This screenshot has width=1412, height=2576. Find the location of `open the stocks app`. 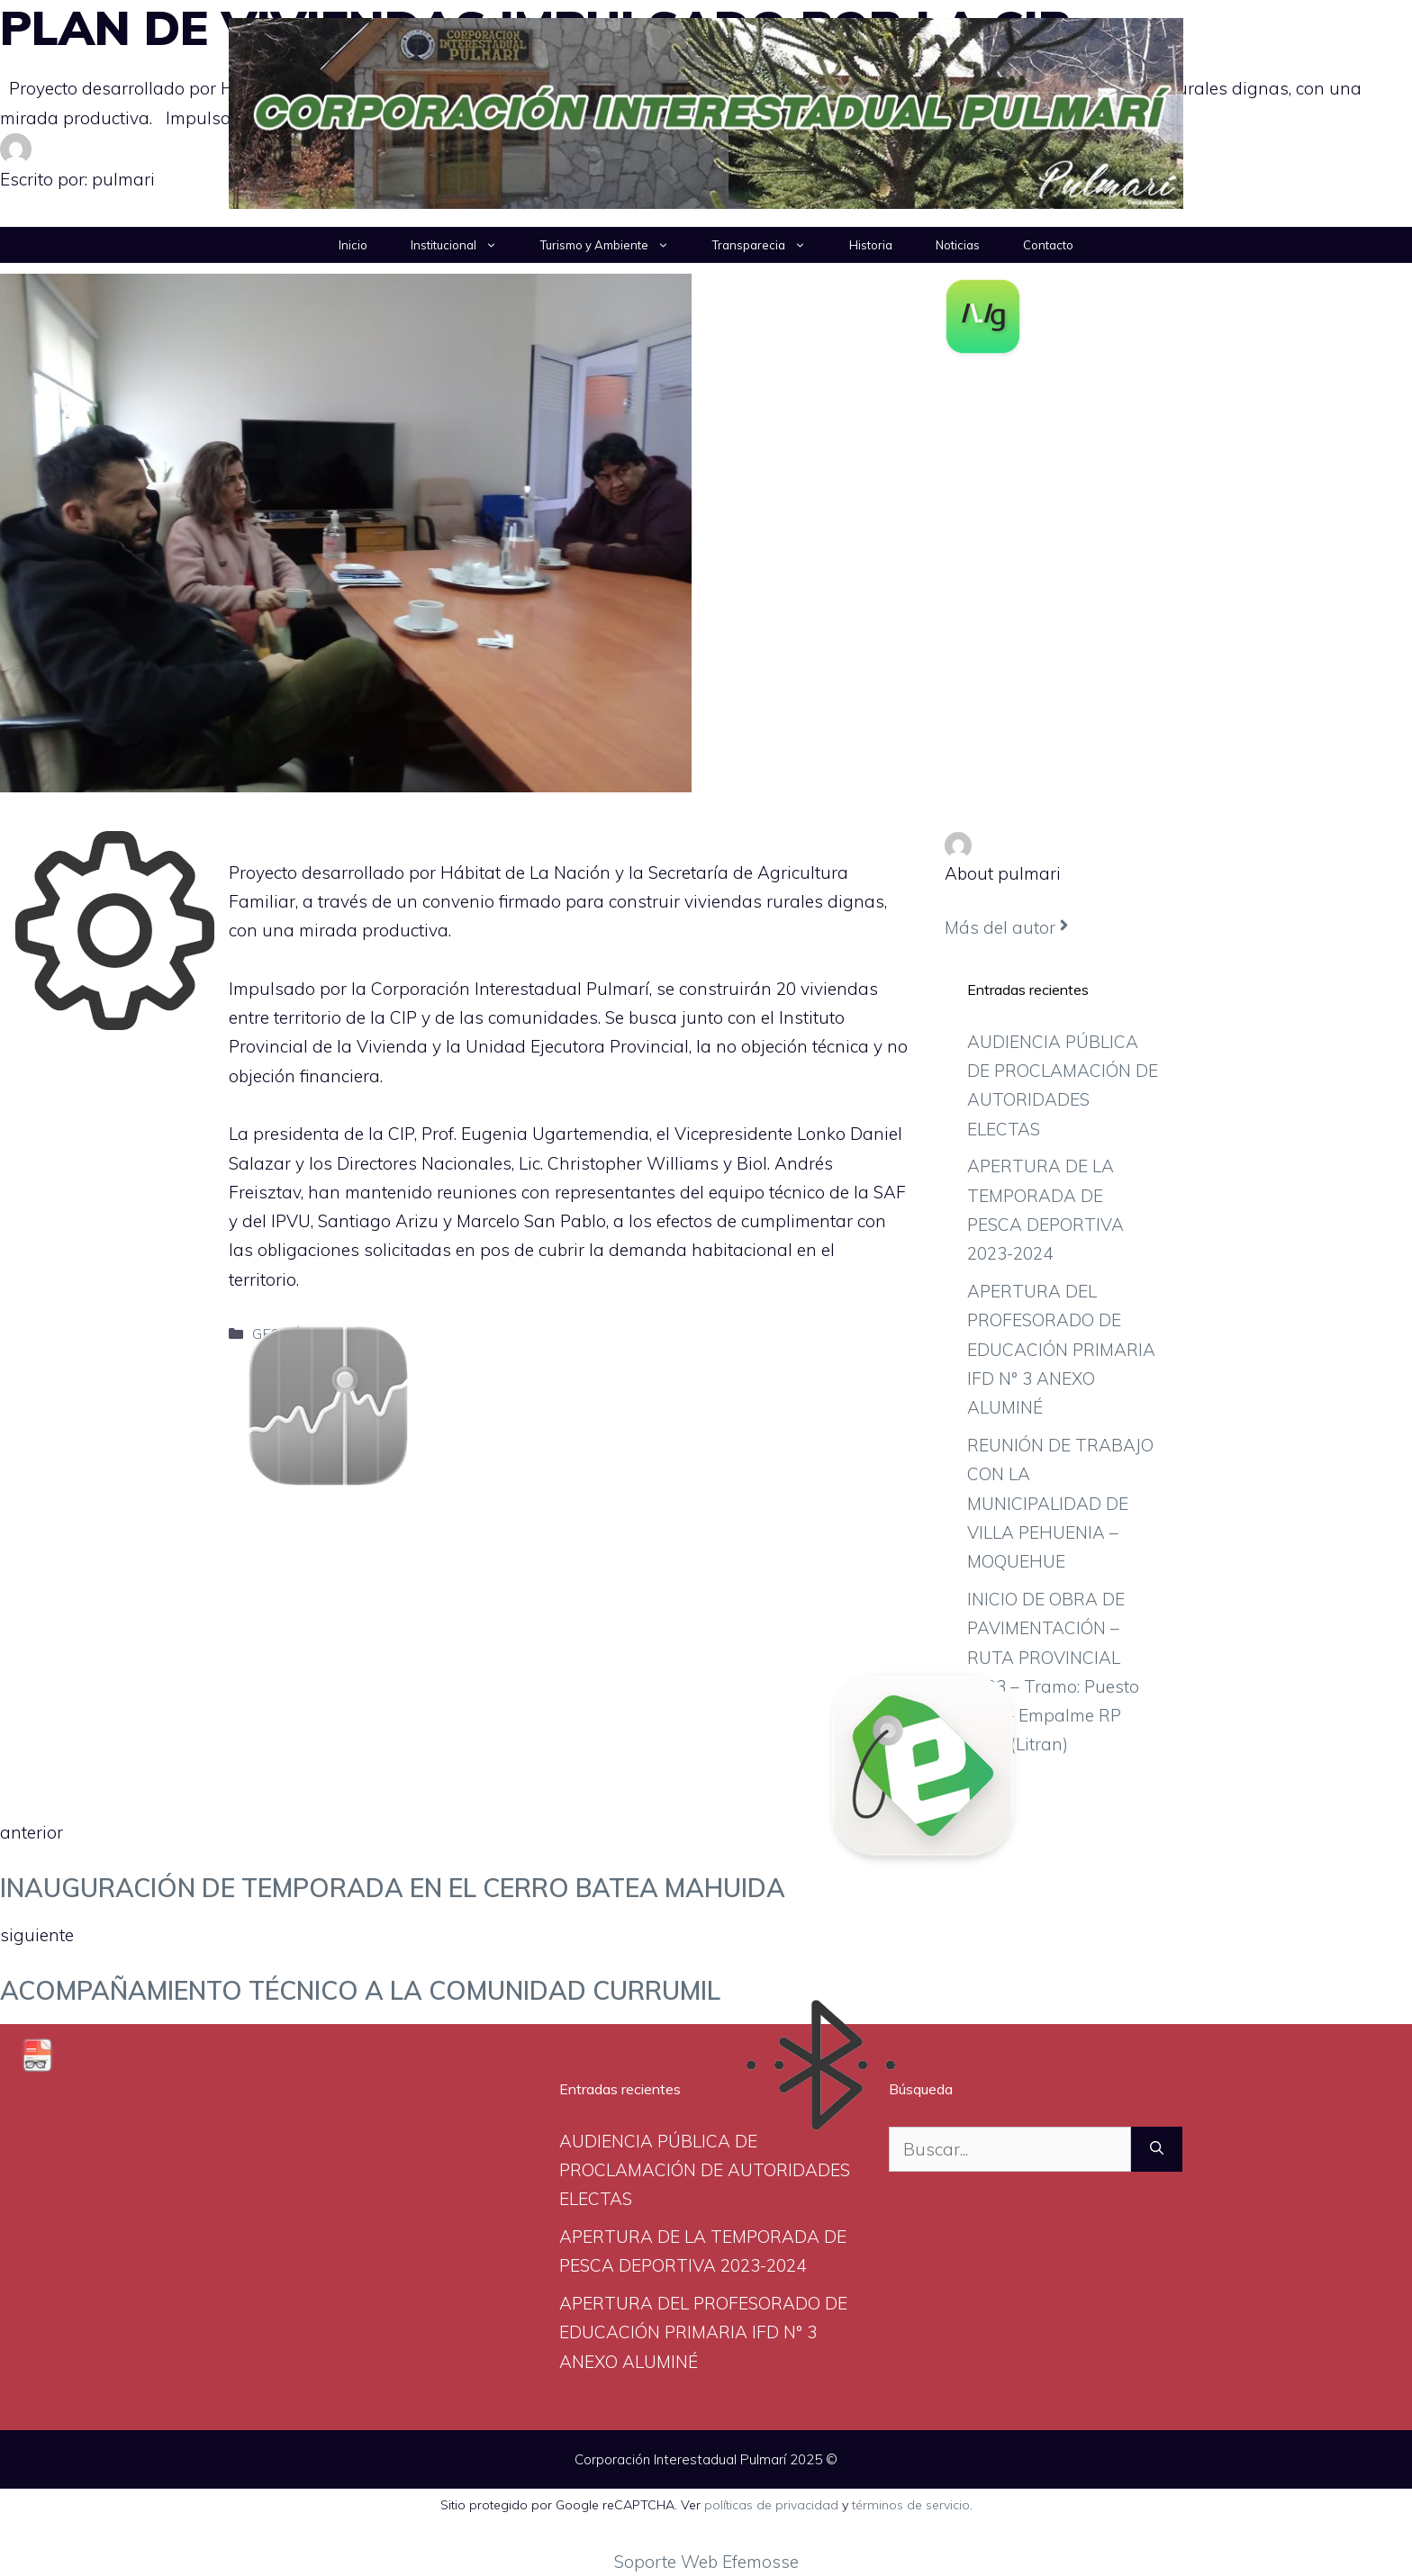

open the stocks app is located at coordinates (328, 1406).